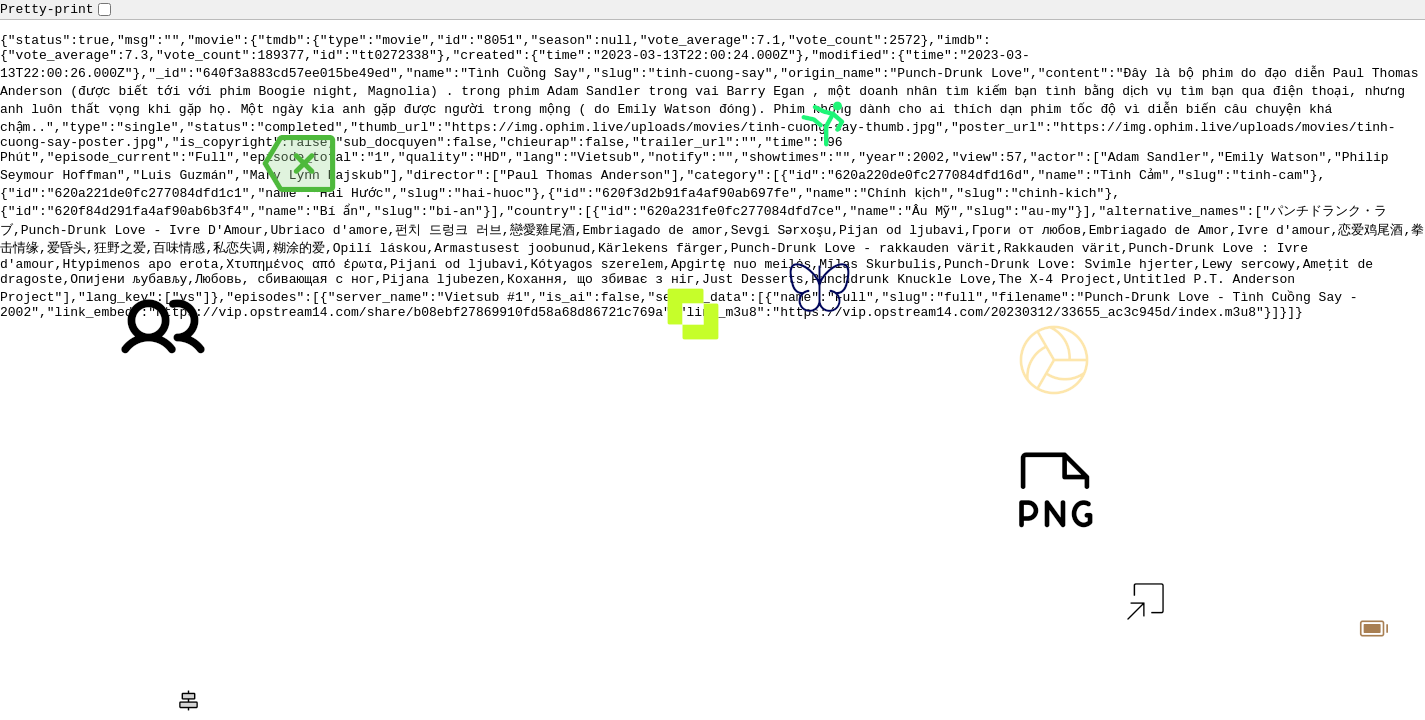 The width and height of the screenshot is (1425, 720). What do you see at coordinates (819, 286) in the screenshot?
I see `indicates a nature or wildlife category` at bounding box center [819, 286].